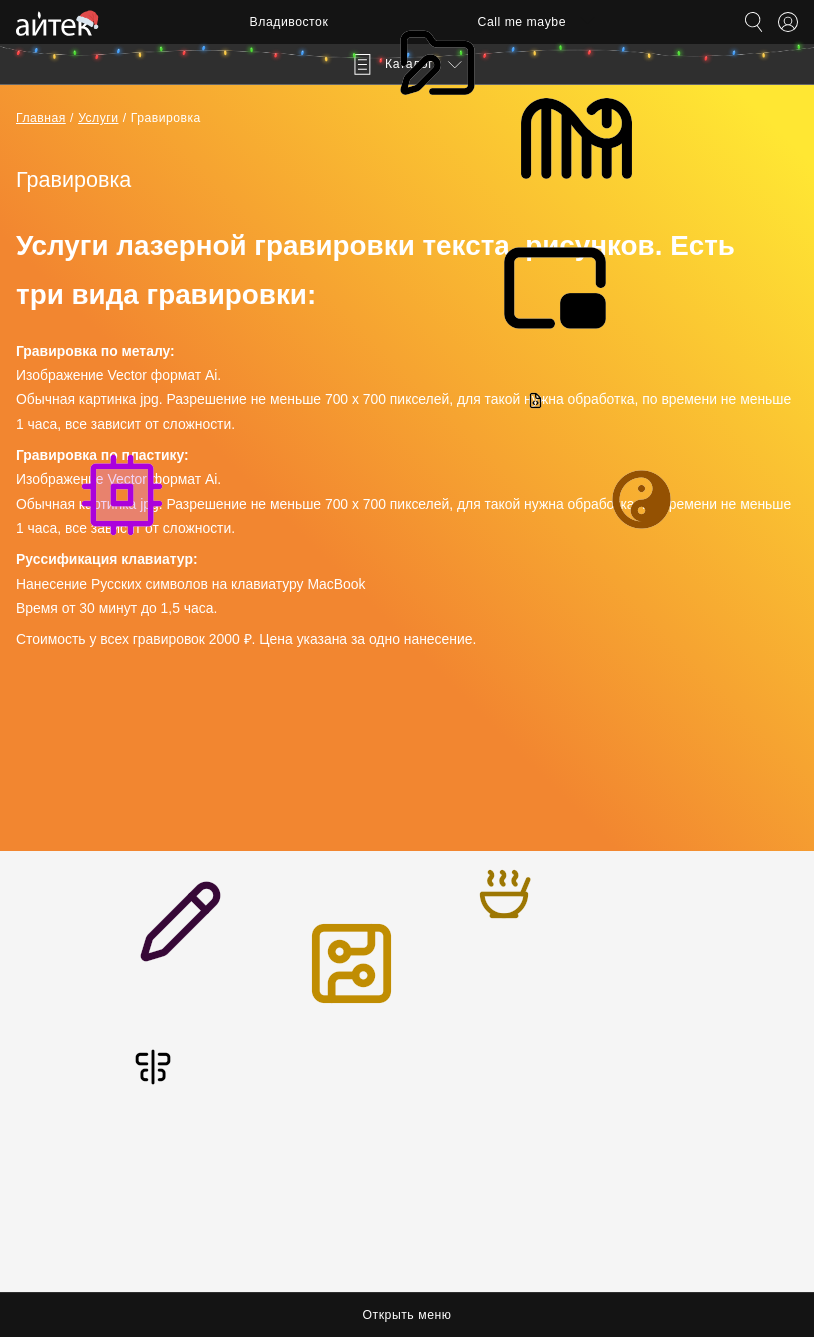 The width and height of the screenshot is (814, 1337). I want to click on align objects to vertical center, so click(153, 1067).